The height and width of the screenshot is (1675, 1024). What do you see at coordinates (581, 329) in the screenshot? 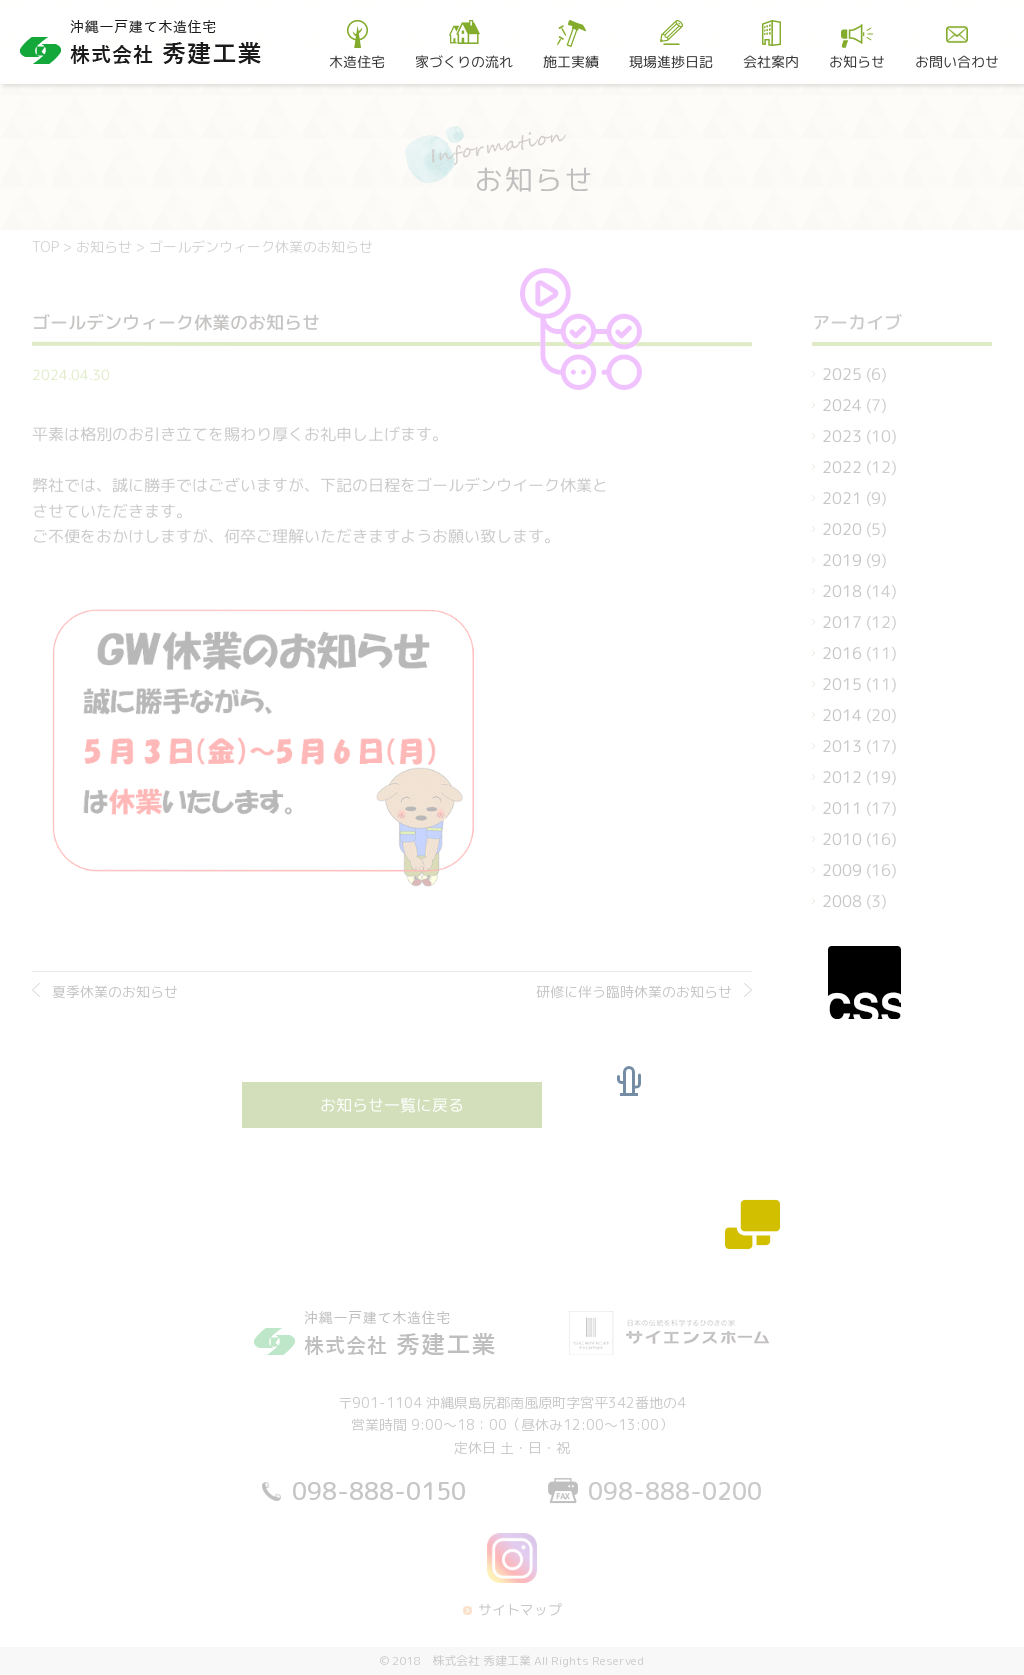
I see `github actions workflow automation logo` at bounding box center [581, 329].